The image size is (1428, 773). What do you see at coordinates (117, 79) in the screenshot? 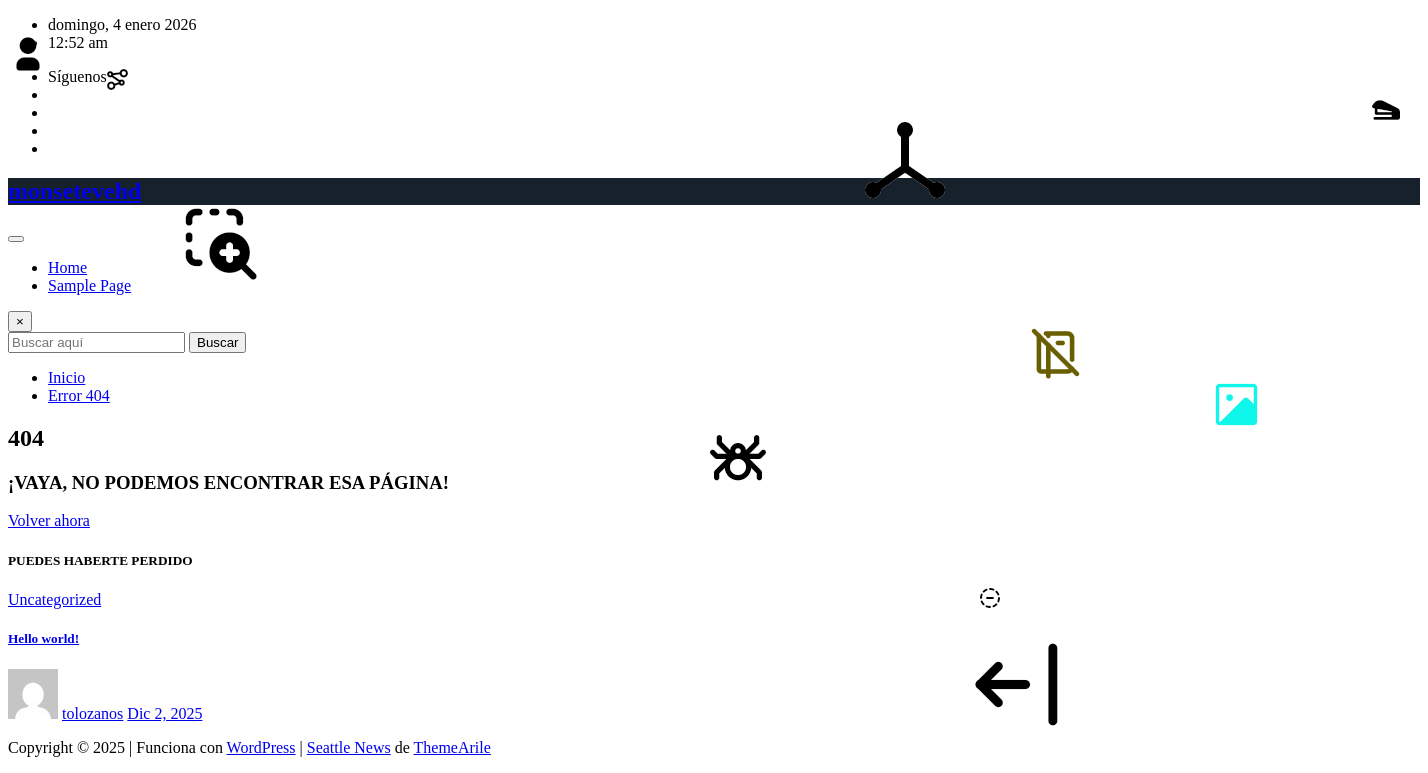
I see `view data point connections or relationships` at bounding box center [117, 79].